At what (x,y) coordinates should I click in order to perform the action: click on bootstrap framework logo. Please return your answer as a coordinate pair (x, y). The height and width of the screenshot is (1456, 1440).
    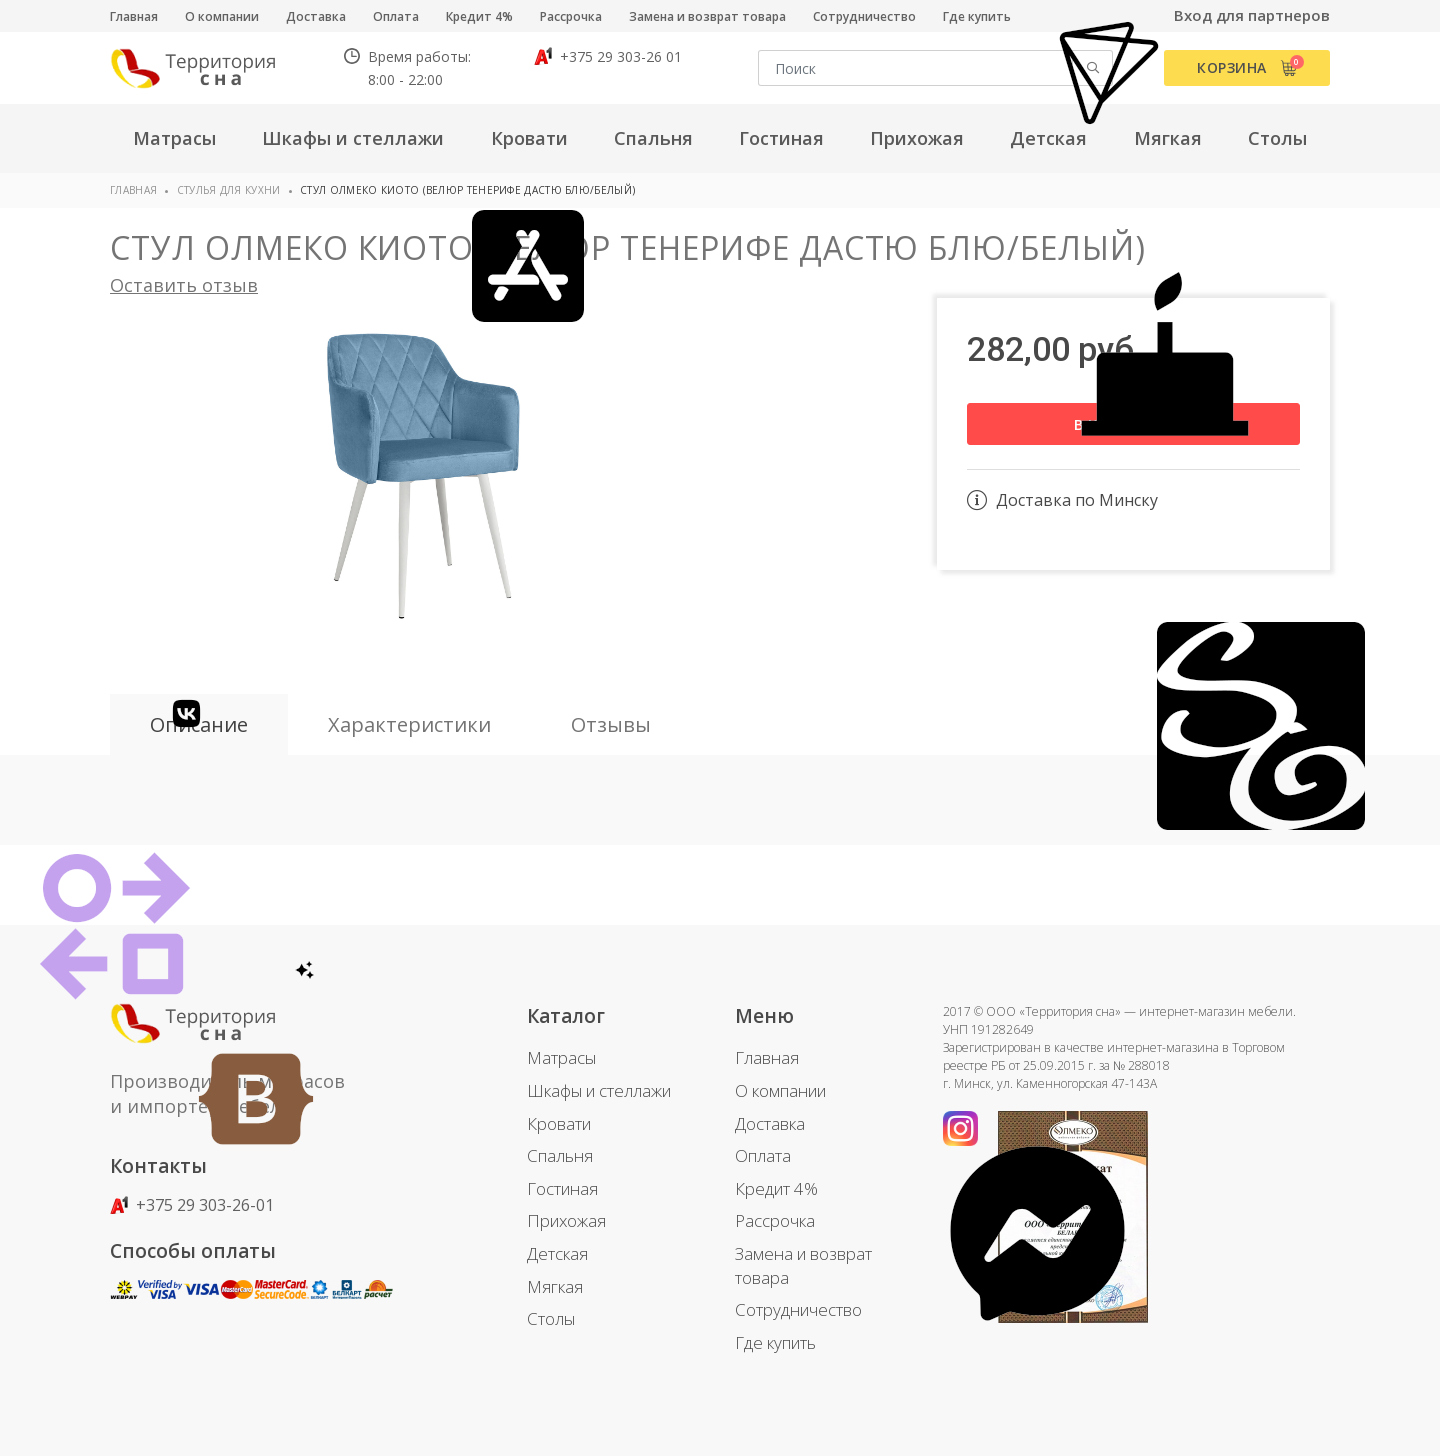
    Looking at the image, I should click on (256, 1099).